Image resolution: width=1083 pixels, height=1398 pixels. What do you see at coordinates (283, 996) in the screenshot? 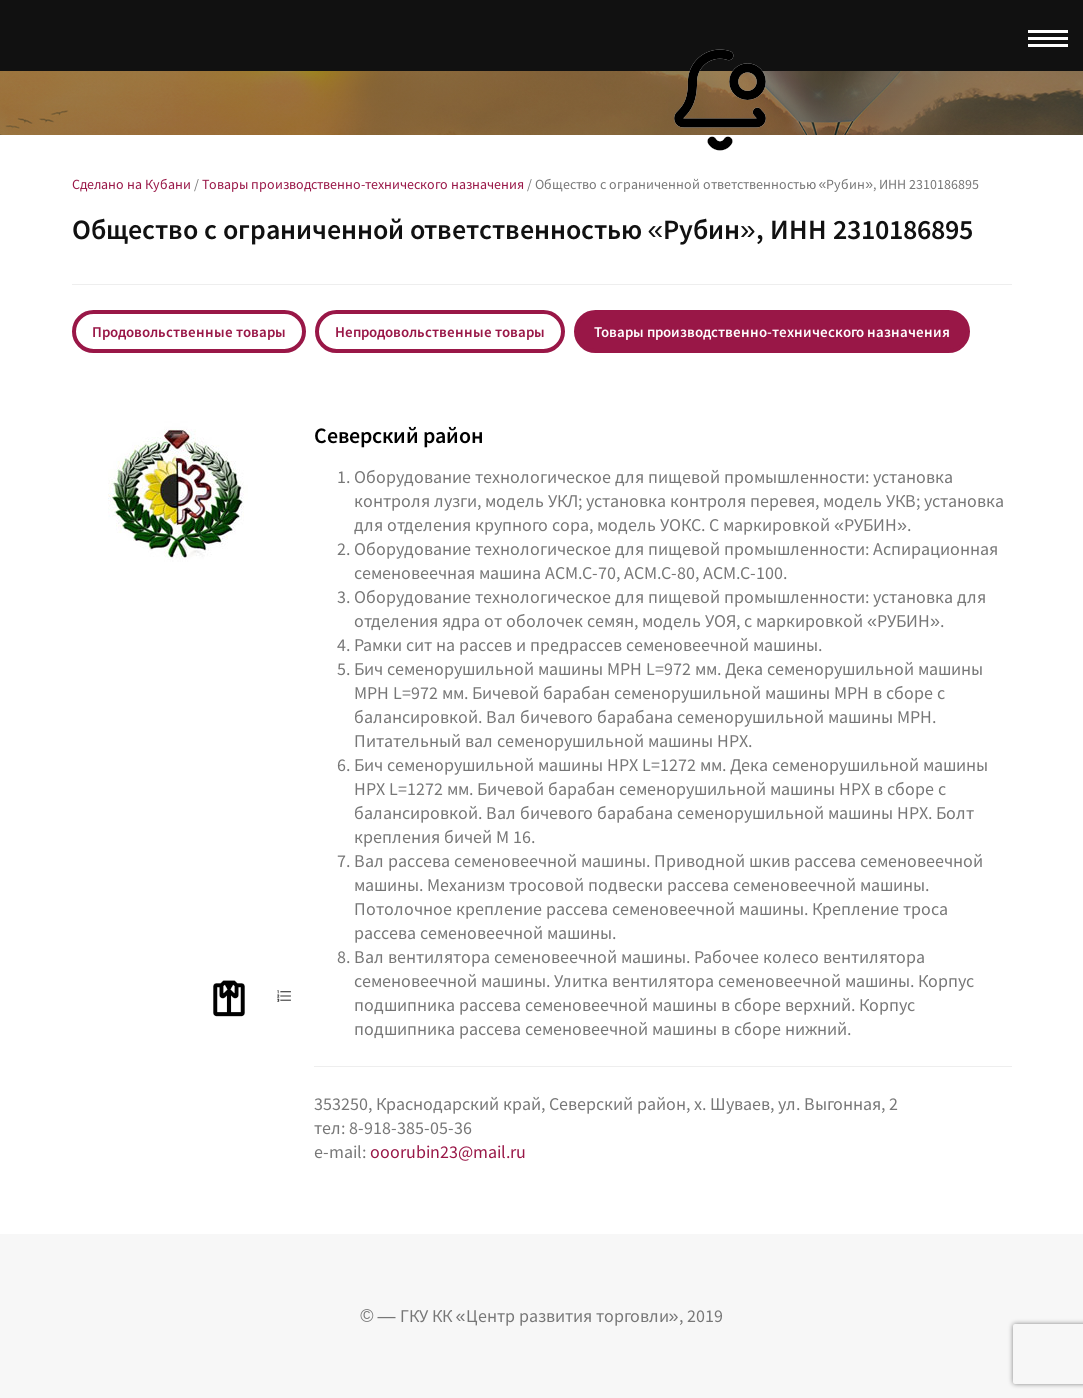
I see `create a numbered list` at bounding box center [283, 996].